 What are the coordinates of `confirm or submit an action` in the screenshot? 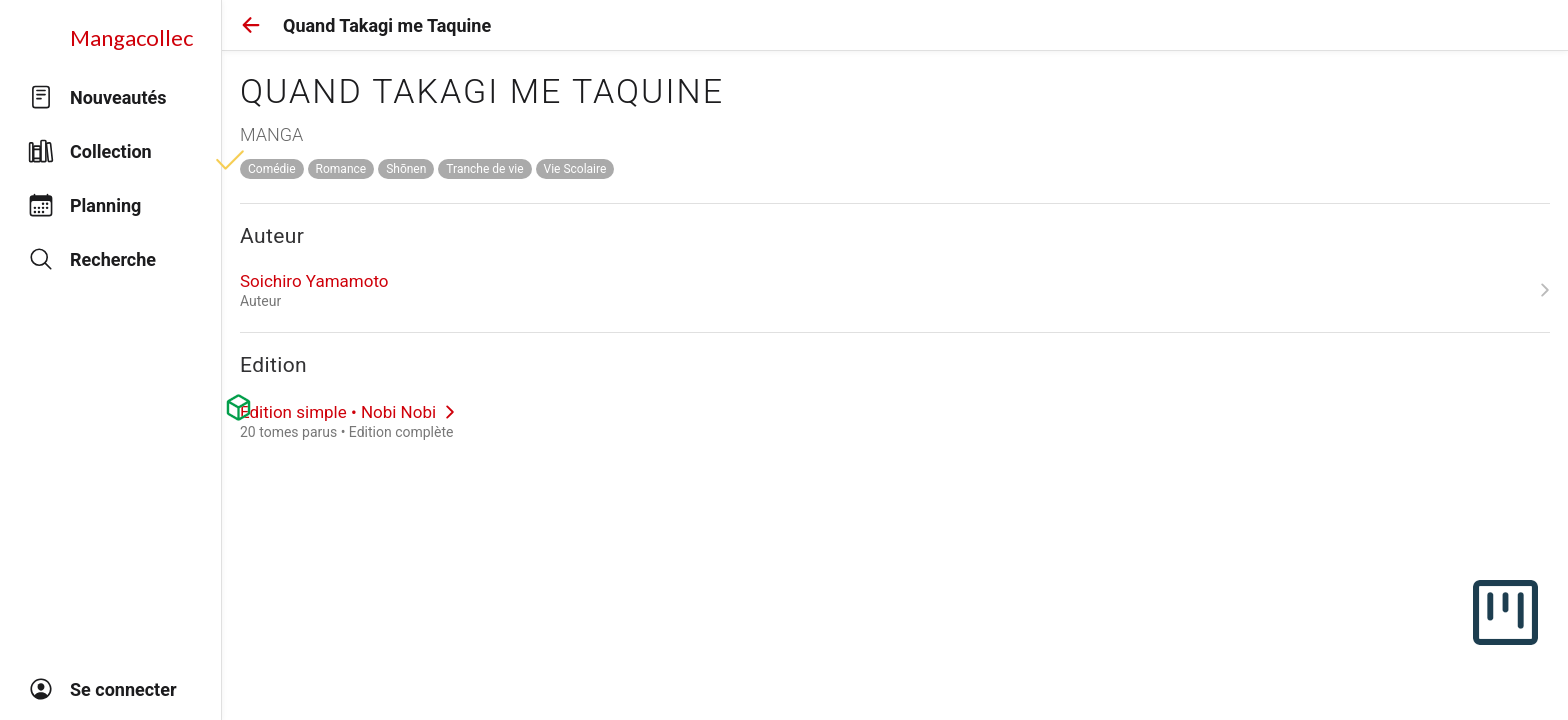 It's located at (230, 160).